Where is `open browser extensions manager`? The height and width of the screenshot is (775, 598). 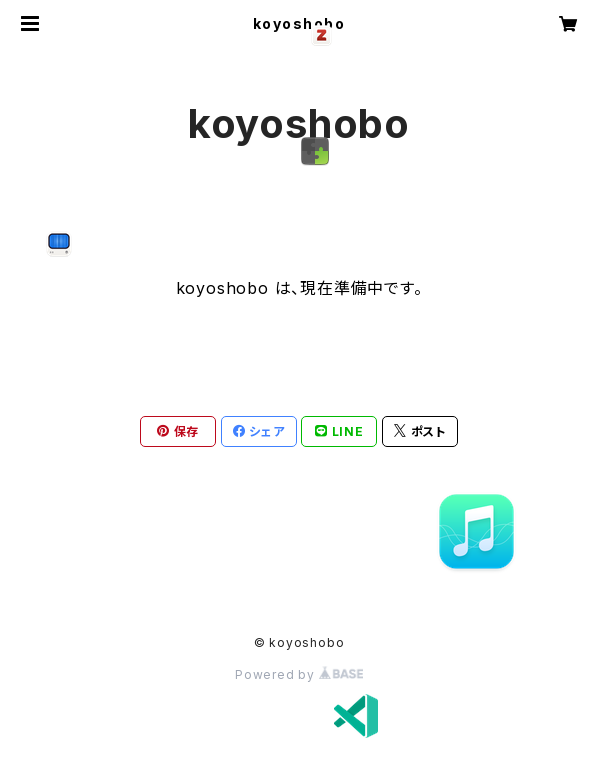 open browser extensions manager is located at coordinates (315, 151).